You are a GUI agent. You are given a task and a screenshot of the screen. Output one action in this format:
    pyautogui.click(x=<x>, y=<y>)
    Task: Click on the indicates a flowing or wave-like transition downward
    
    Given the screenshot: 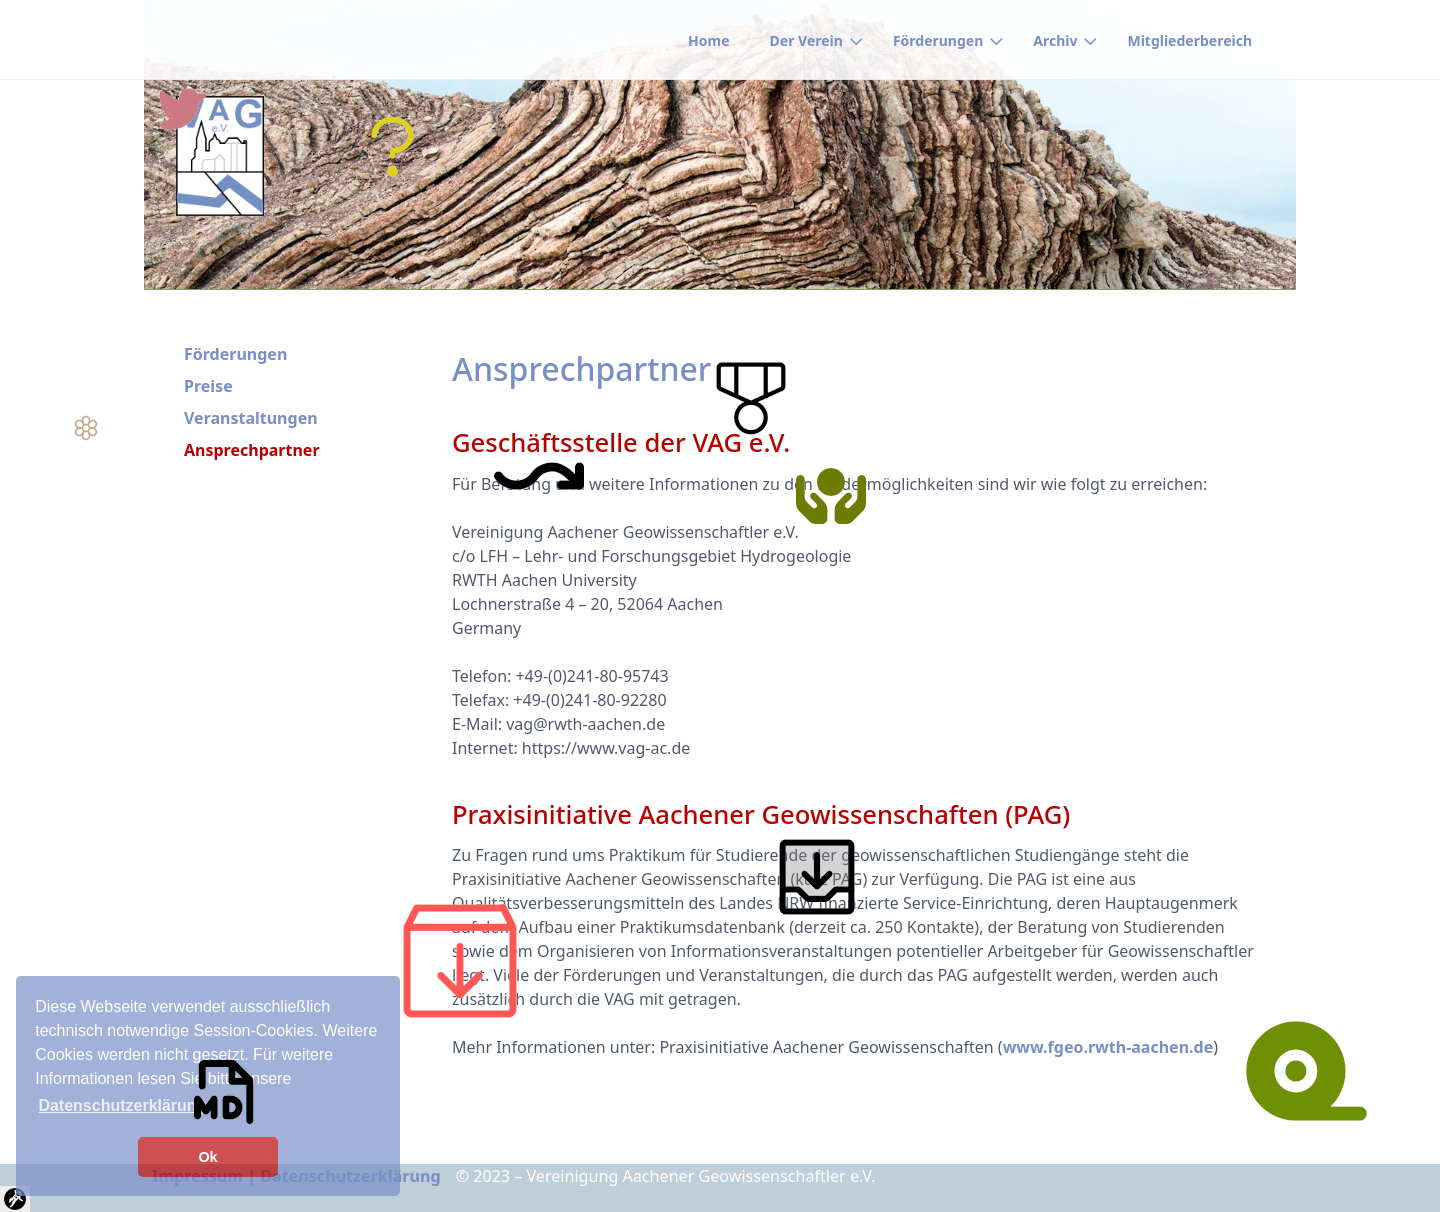 What is the action you would take?
    pyautogui.click(x=539, y=476)
    